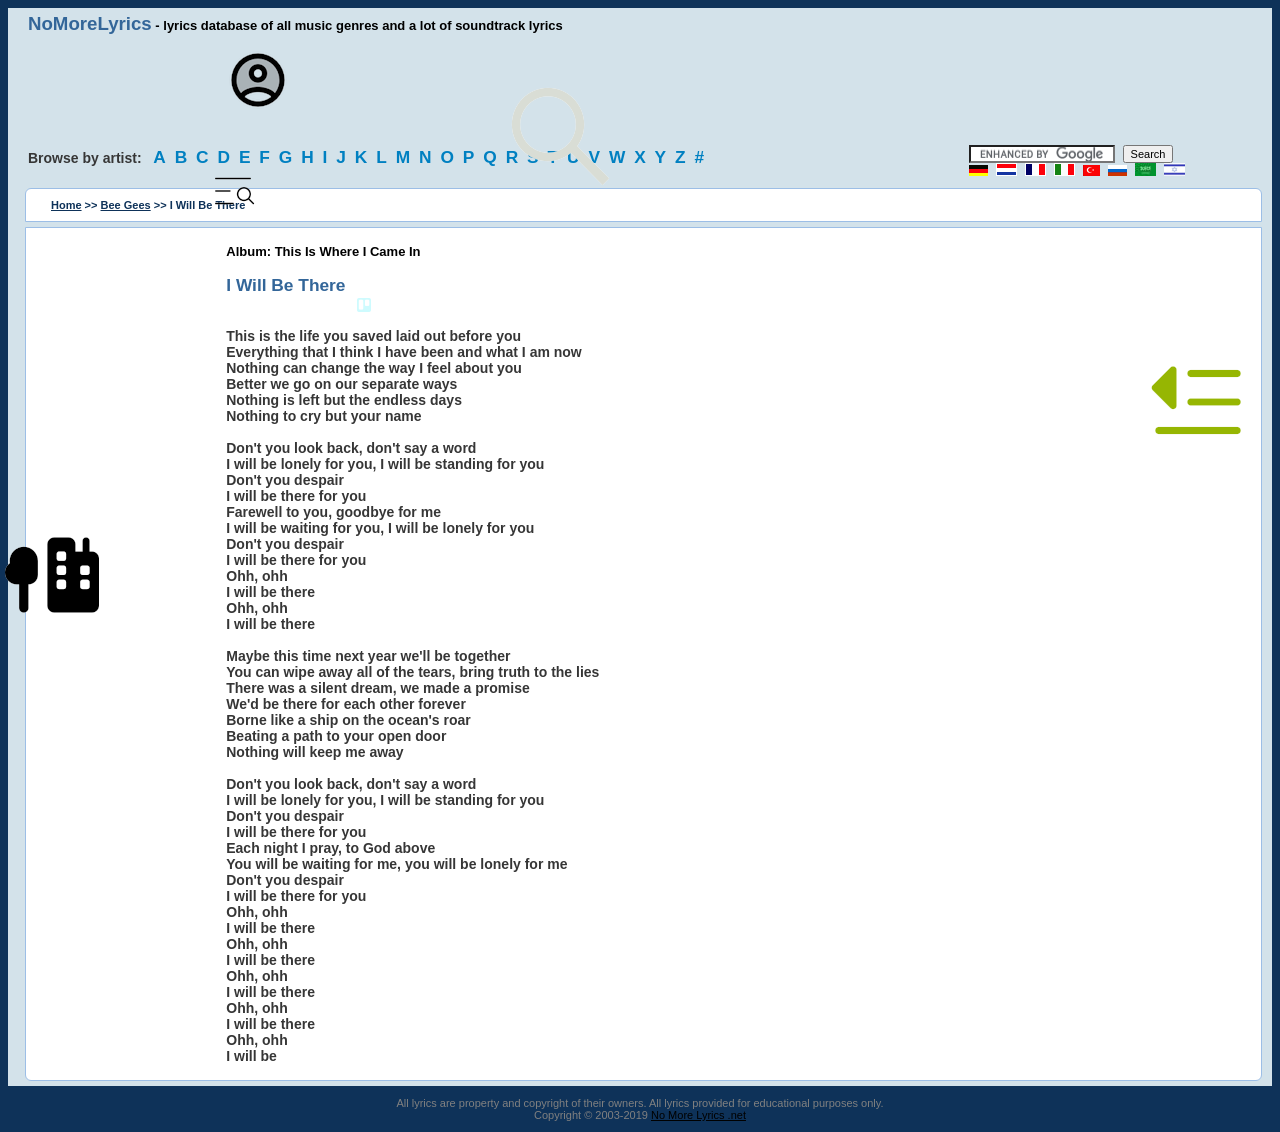 This screenshot has height=1132, width=1280. Describe the element at coordinates (52, 575) in the screenshot. I see `view urban green spaces or parks` at that location.